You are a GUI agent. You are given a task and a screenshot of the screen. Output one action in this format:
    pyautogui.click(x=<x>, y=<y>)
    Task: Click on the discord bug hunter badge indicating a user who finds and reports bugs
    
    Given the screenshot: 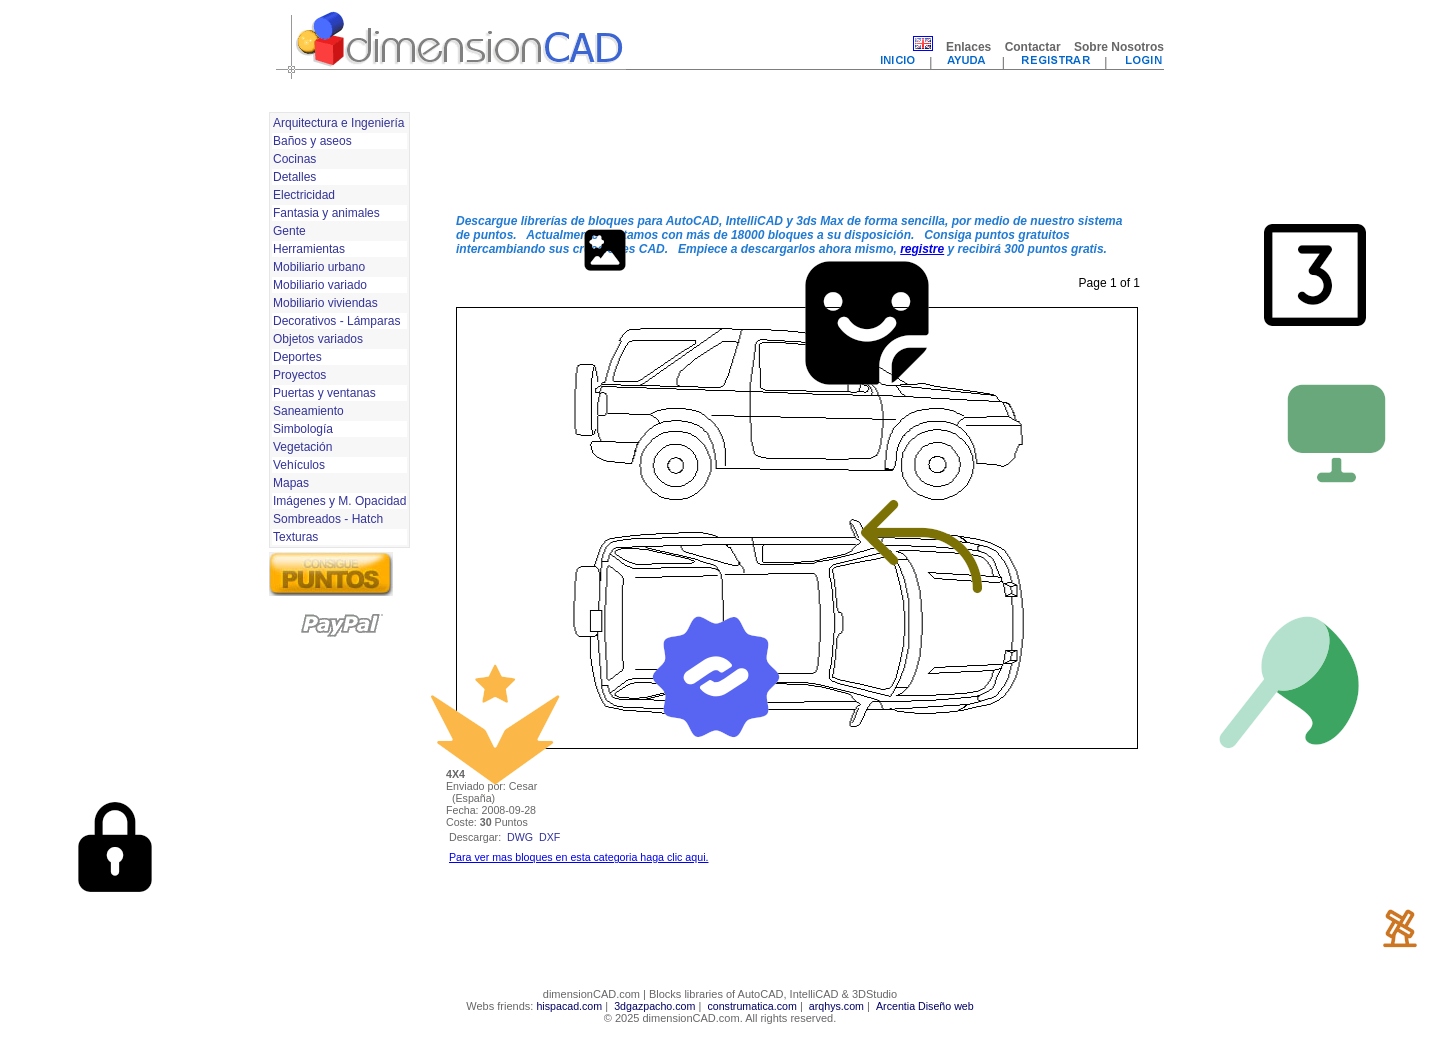 What is the action you would take?
    pyautogui.click(x=1289, y=682)
    